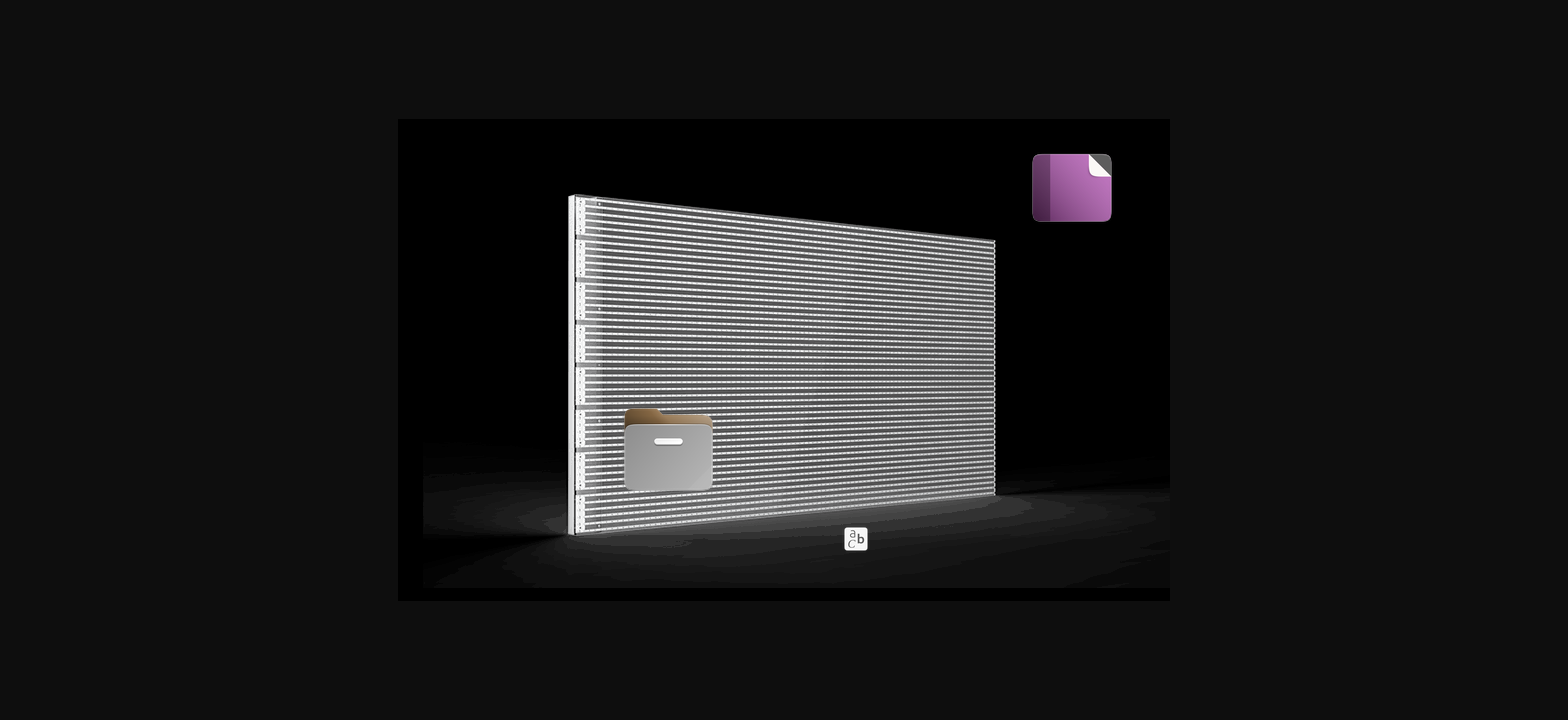 Image resolution: width=1568 pixels, height=720 pixels. What do you see at coordinates (668, 449) in the screenshot?
I see `open the file manager application` at bounding box center [668, 449].